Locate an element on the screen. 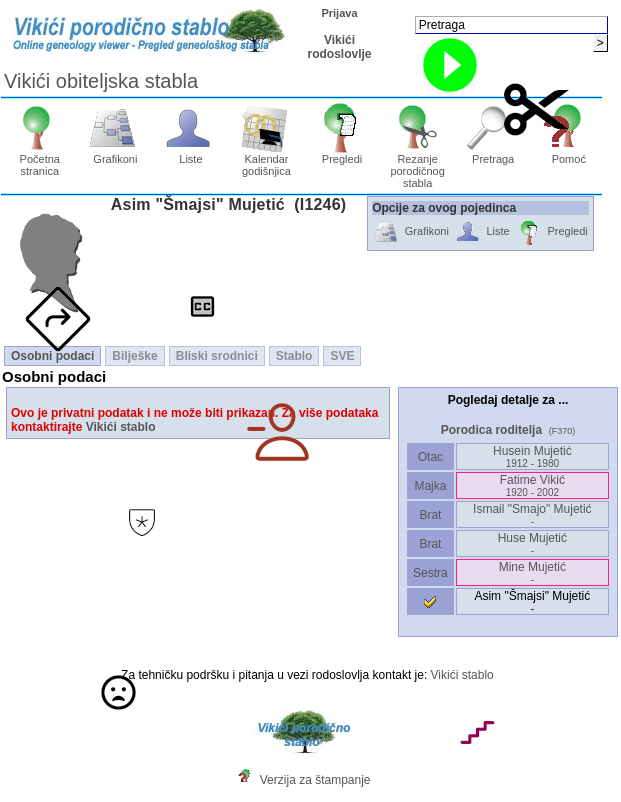 This screenshot has height=802, width=621. remove a contact or friend is located at coordinates (278, 432).